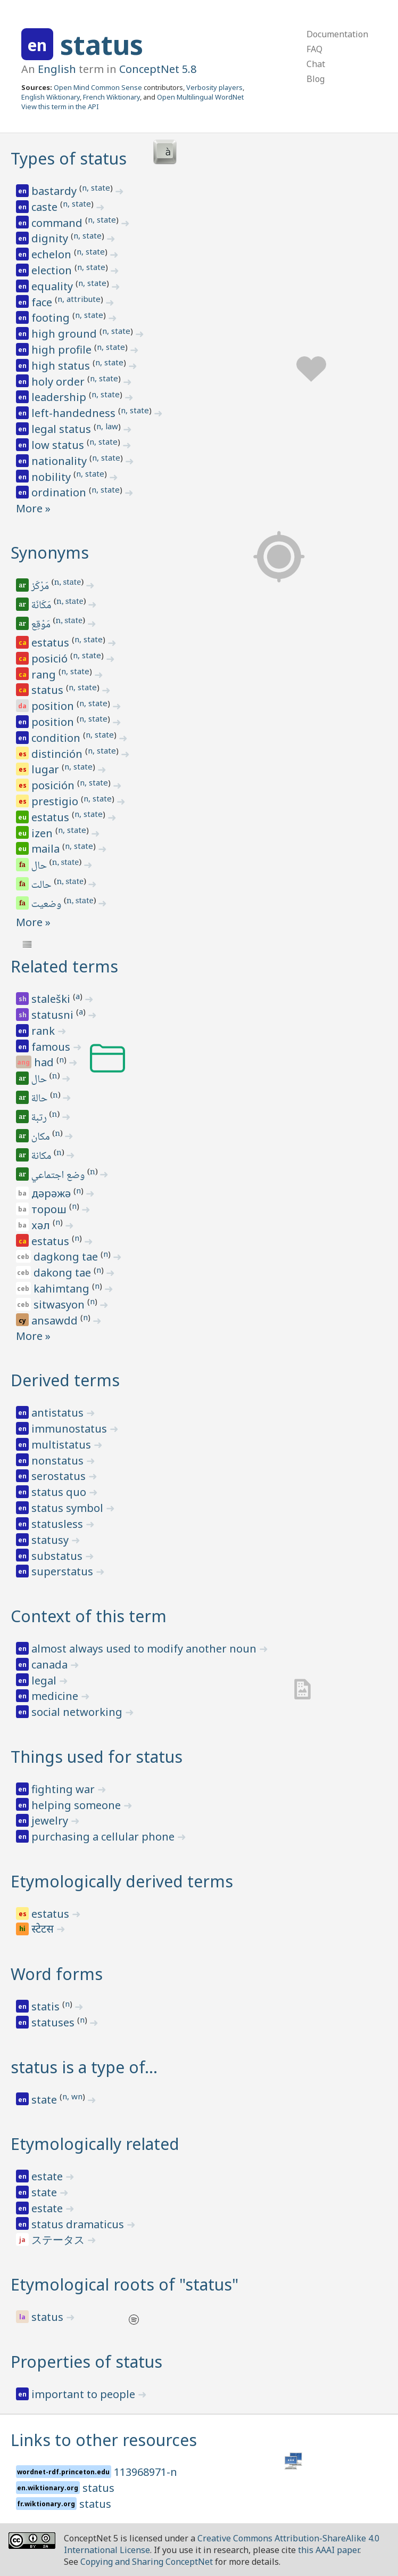  What do you see at coordinates (302, 1688) in the screenshot?
I see `spreadsheet file type indicator` at bounding box center [302, 1688].